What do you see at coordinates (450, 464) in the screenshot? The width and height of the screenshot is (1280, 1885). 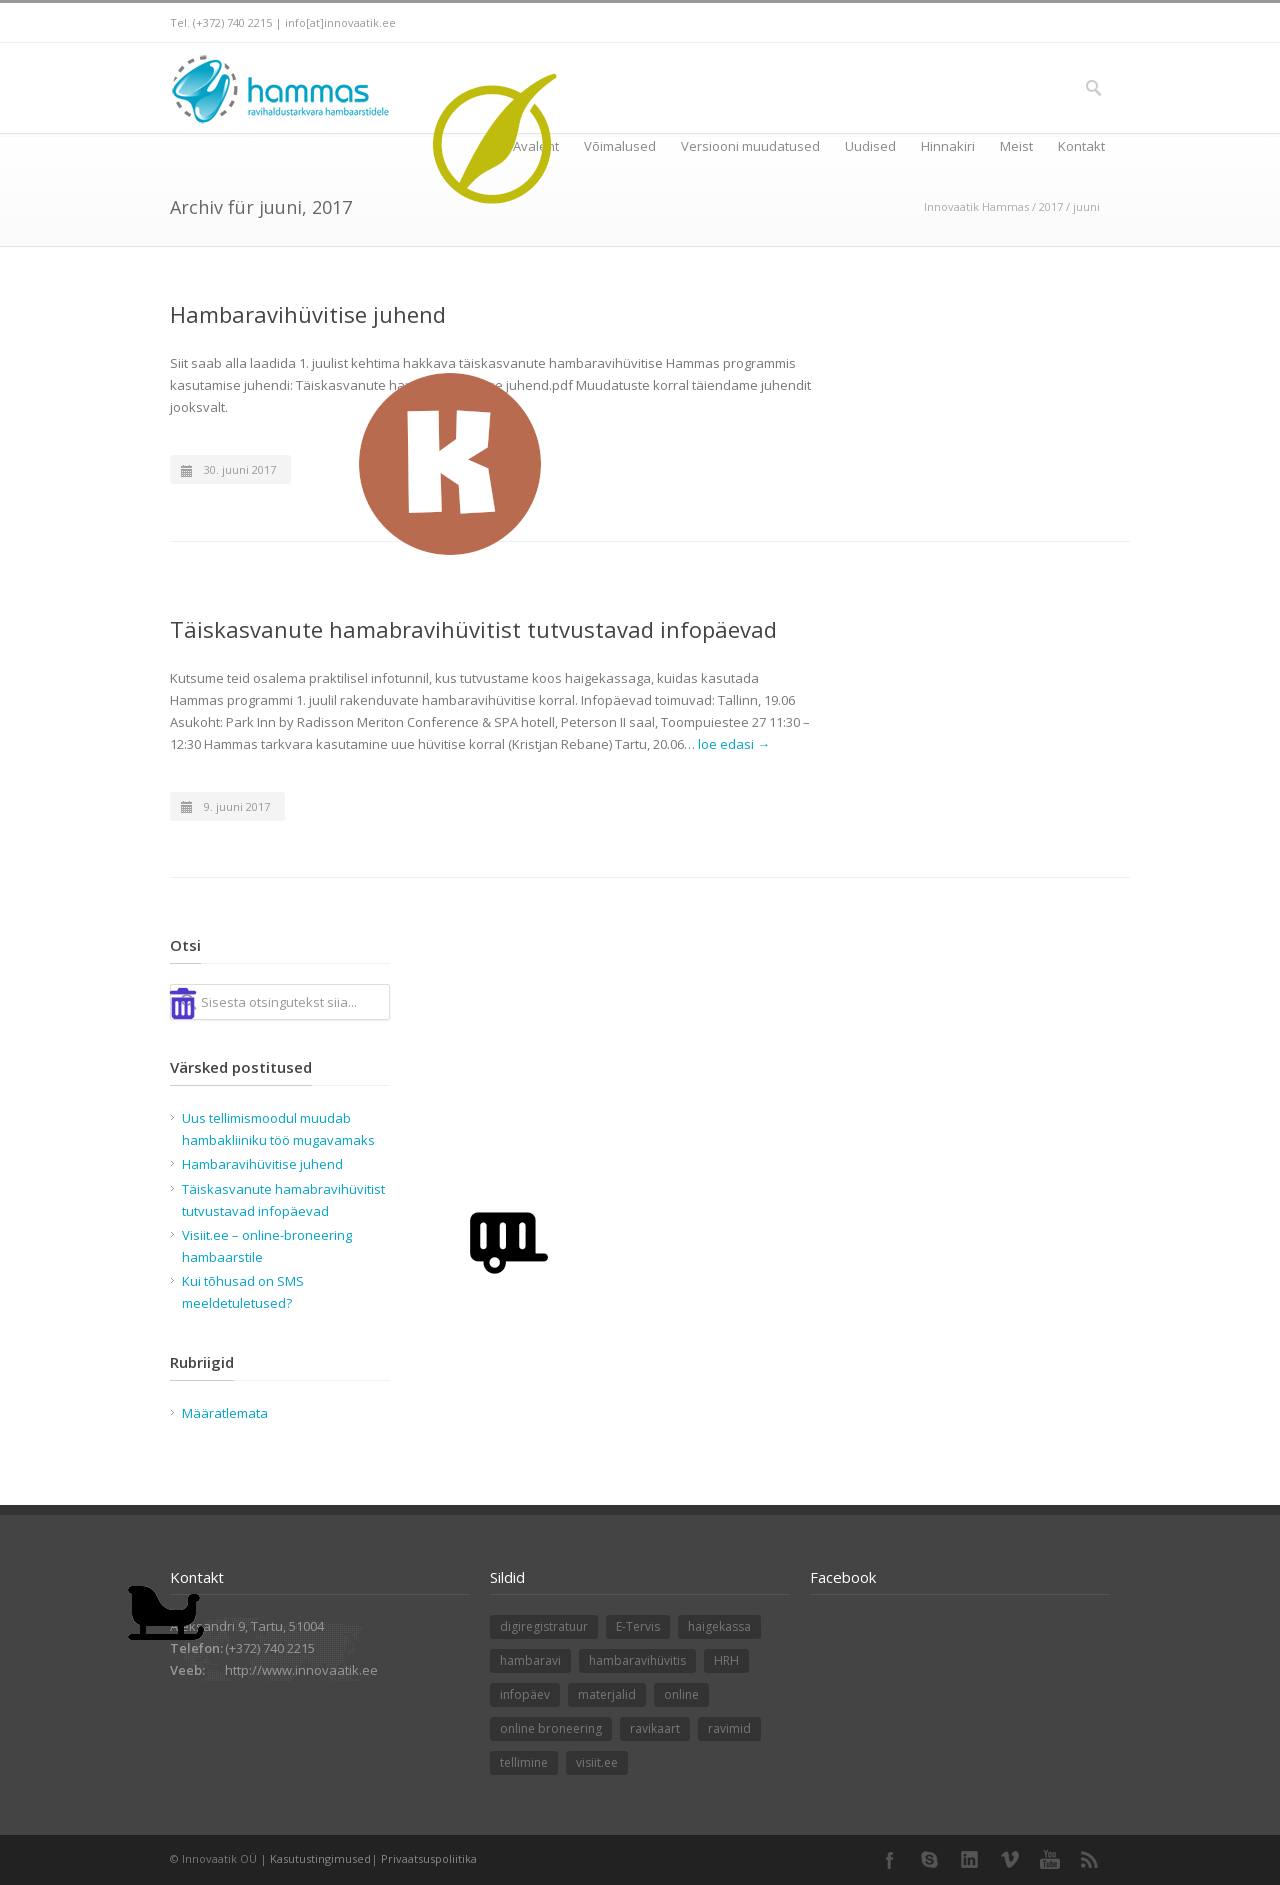 I see `konva javascript library logo` at bounding box center [450, 464].